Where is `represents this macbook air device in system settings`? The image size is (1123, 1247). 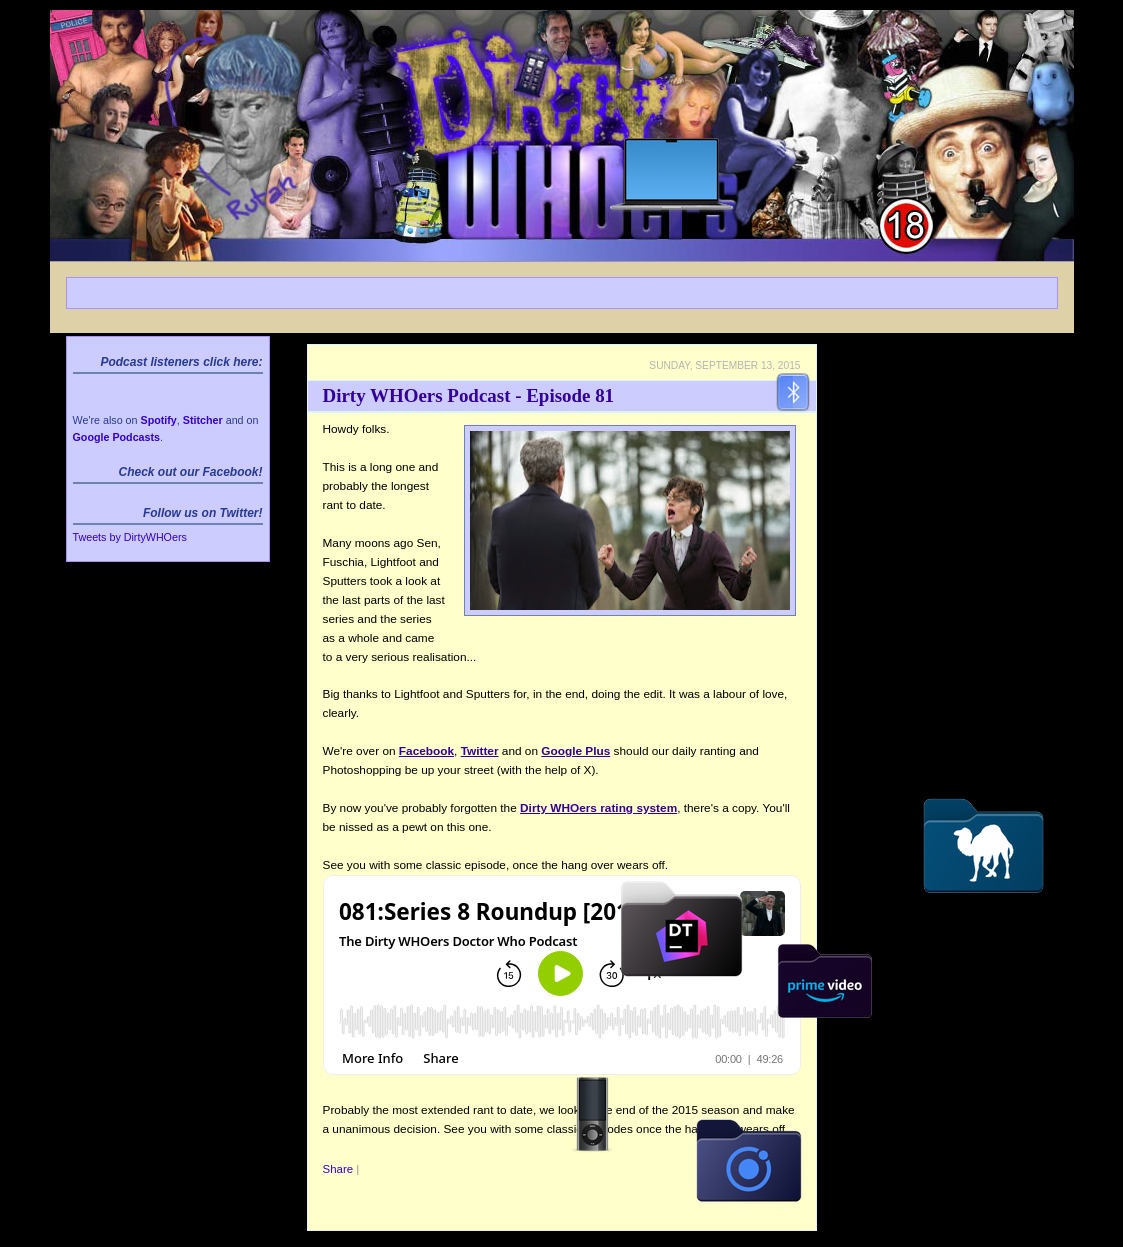 represents this macbook air device in system settings is located at coordinates (671, 163).